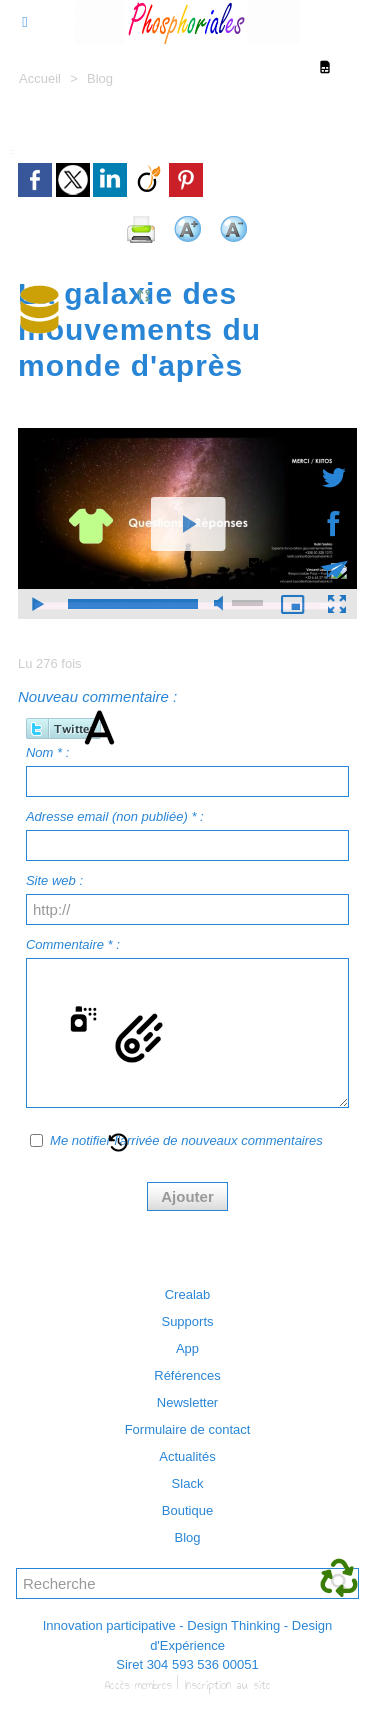 The height and width of the screenshot is (1736, 375). Describe the element at coordinates (39, 309) in the screenshot. I see `access server or database settings` at that location.